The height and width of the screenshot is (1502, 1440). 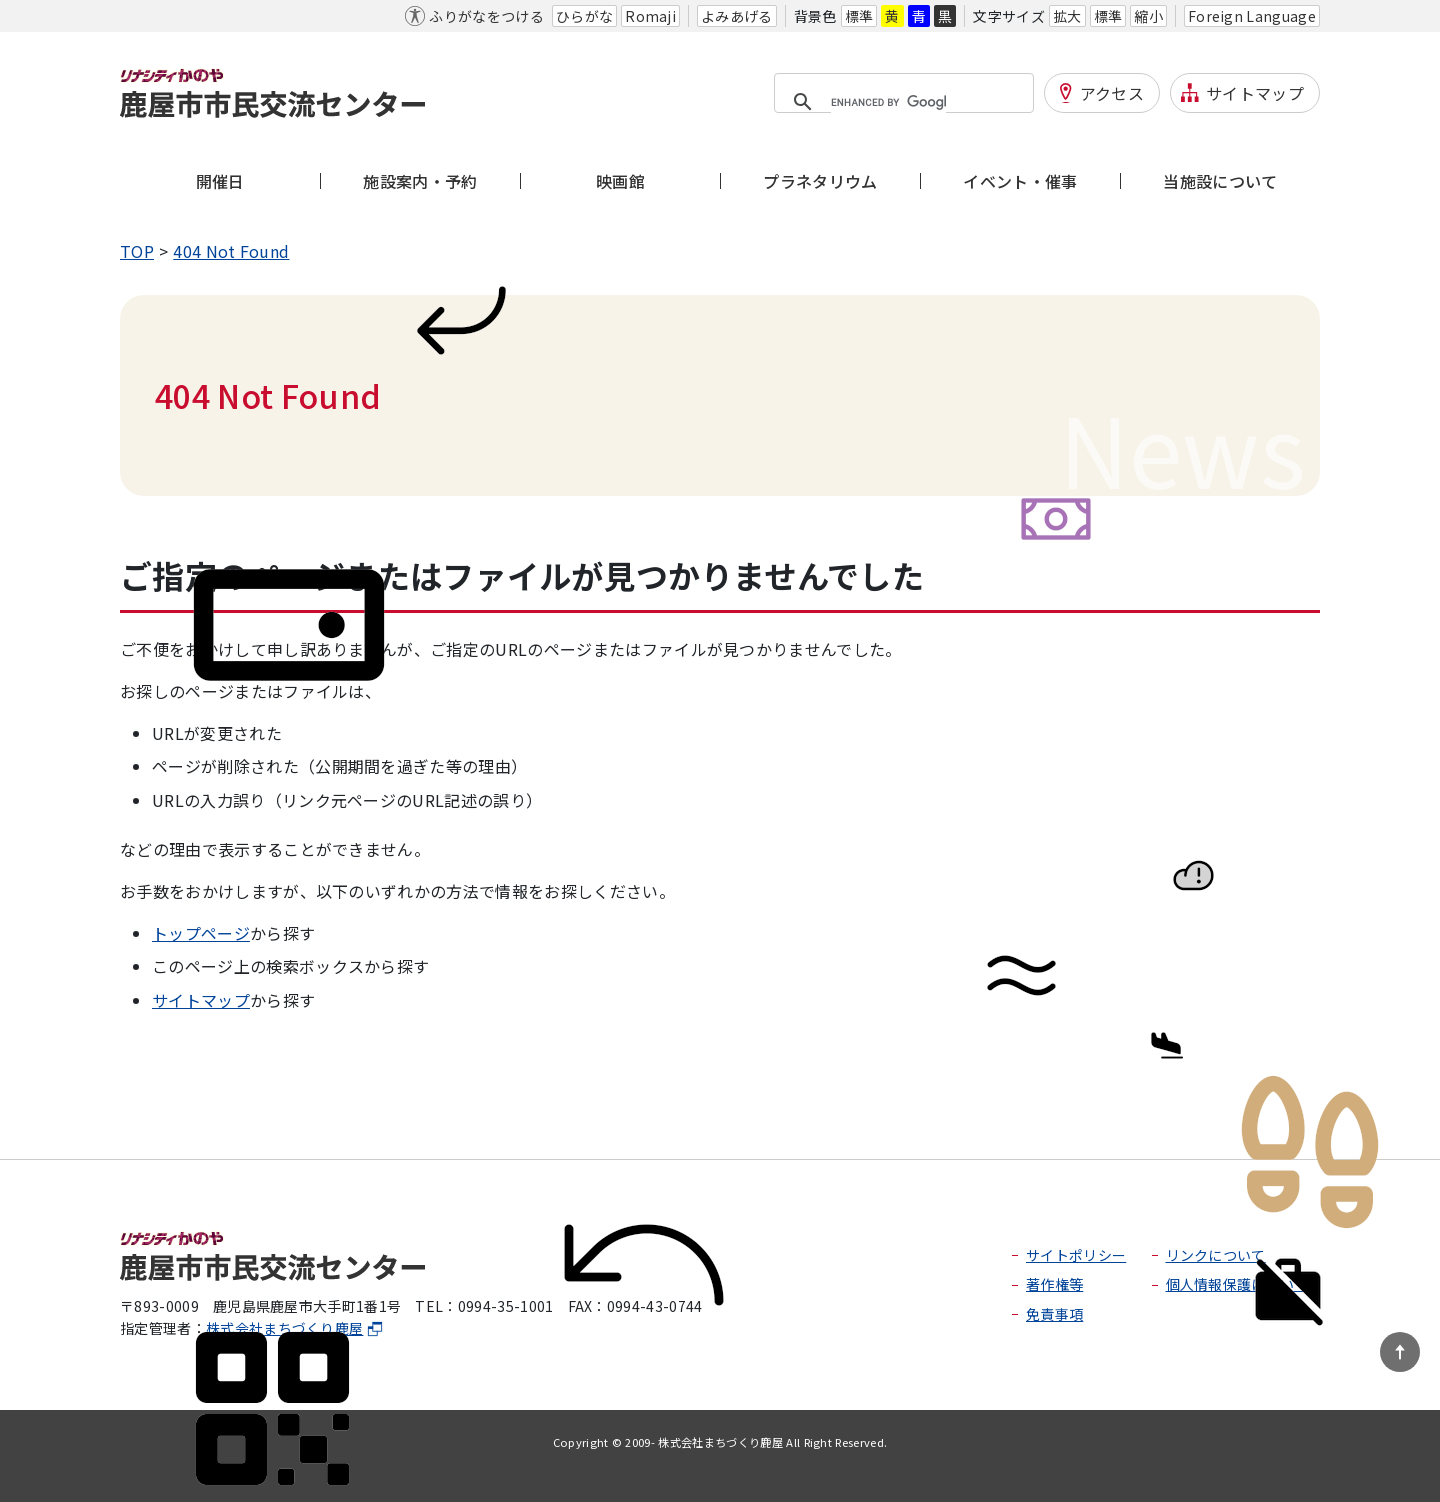 I want to click on access storage or hard drive settings, so click(x=289, y=625).